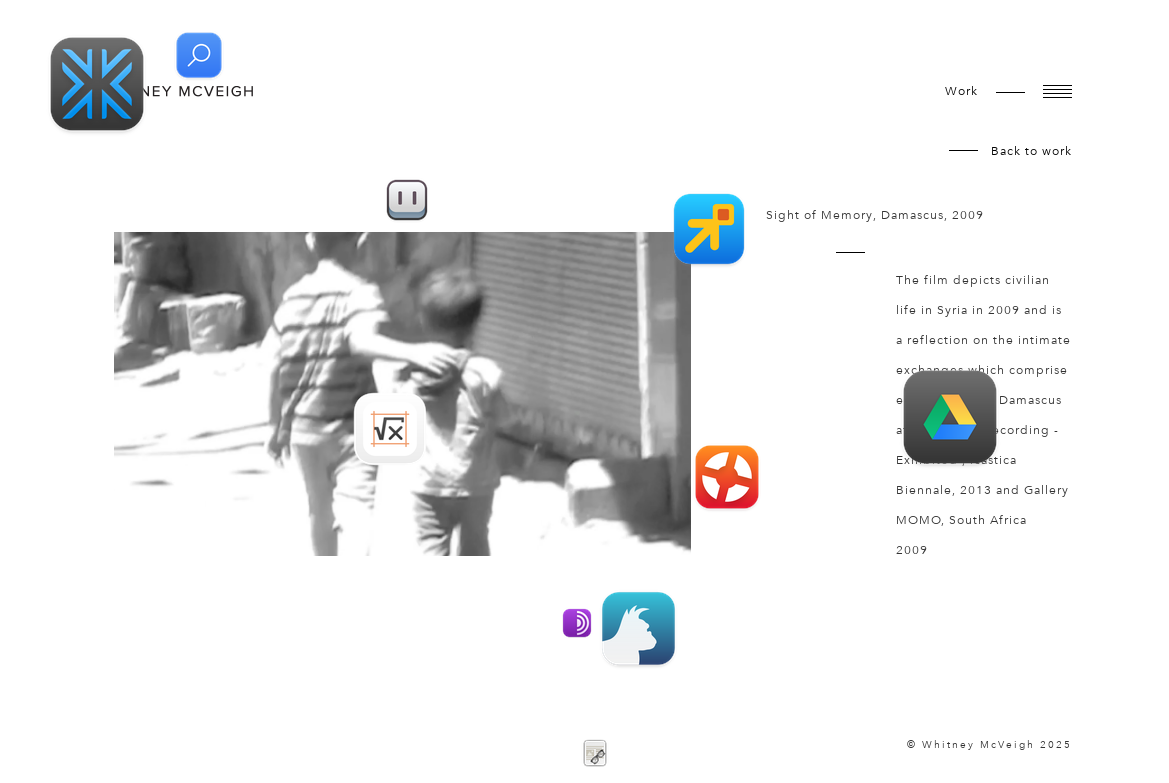 This screenshot has height=783, width=1169. Describe the element at coordinates (950, 417) in the screenshot. I see `open Google Drive app` at that location.